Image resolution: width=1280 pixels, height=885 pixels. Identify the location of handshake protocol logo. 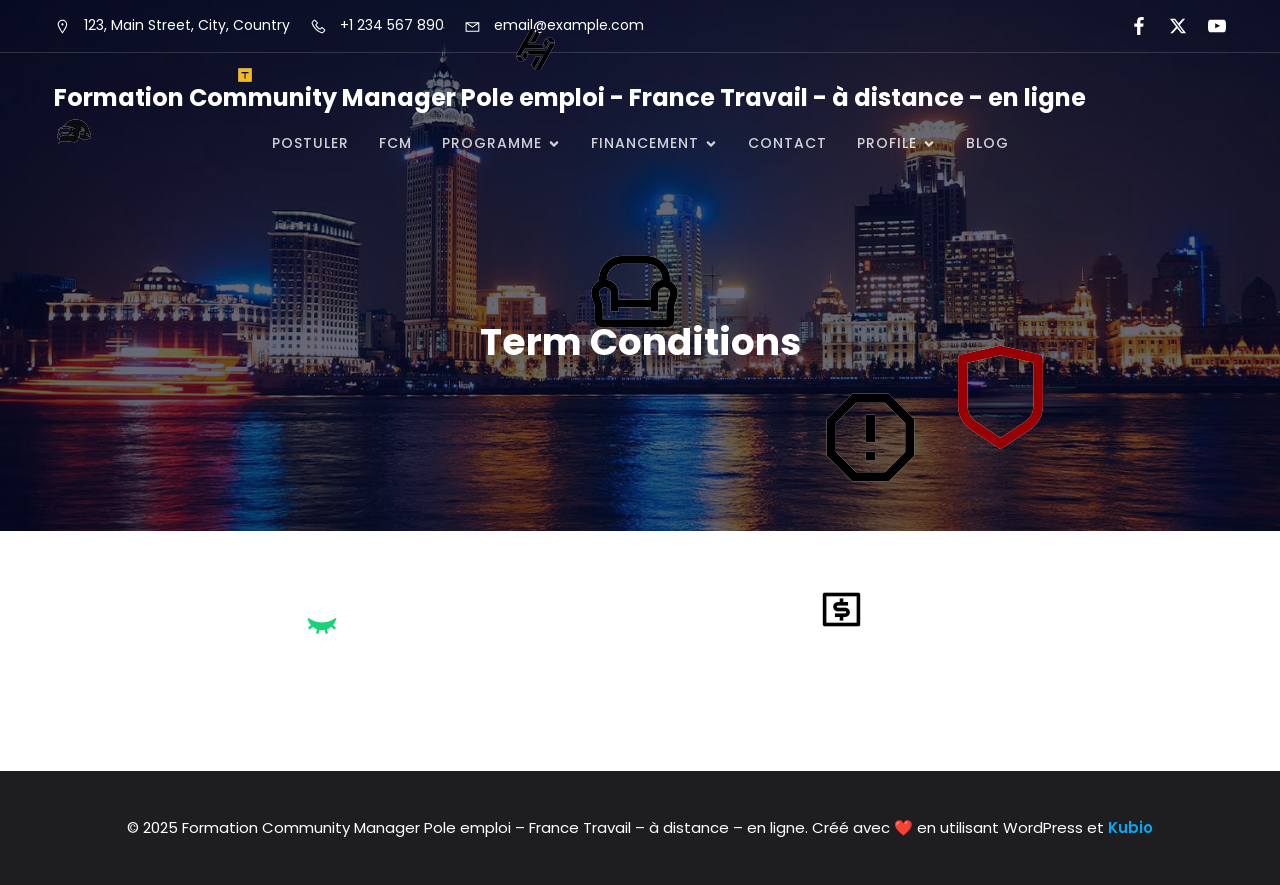
(535, 49).